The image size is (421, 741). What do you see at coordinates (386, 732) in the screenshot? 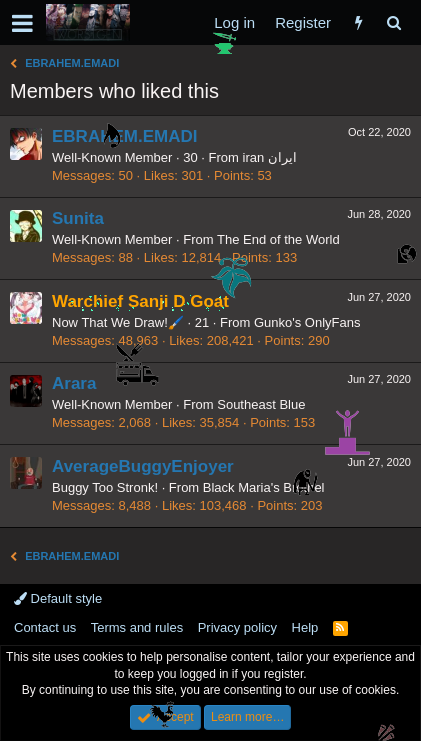
I see `play sound effects or celebration audio` at bounding box center [386, 732].